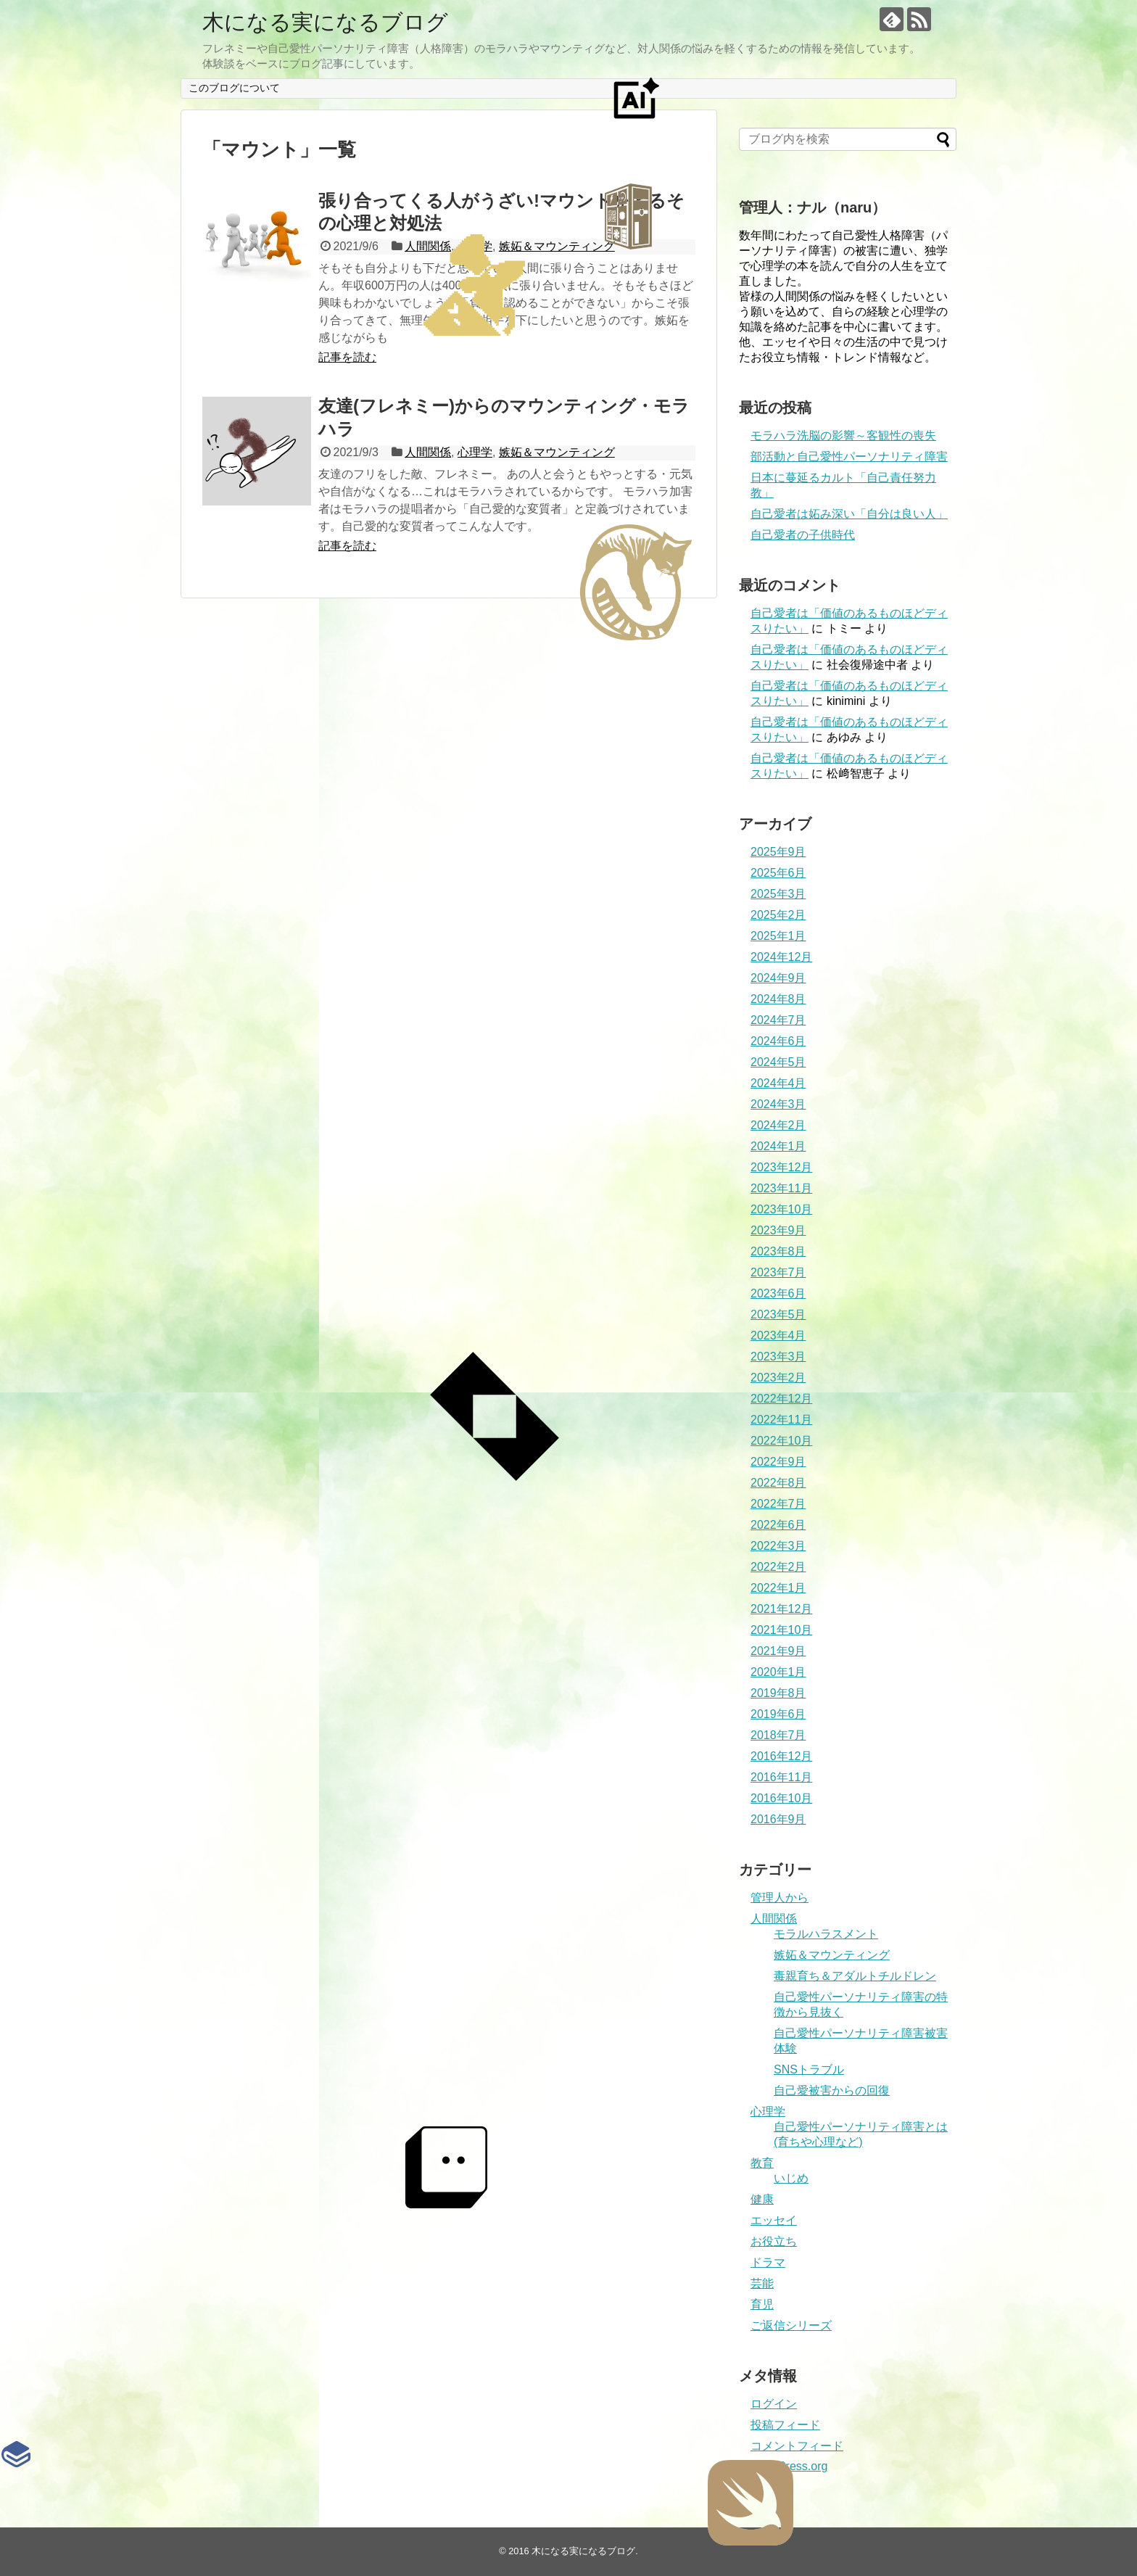 Image resolution: width=1137 pixels, height=2576 pixels. Describe the element at coordinates (751, 2503) in the screenshot. I see `Swift programming language logo` at that location.